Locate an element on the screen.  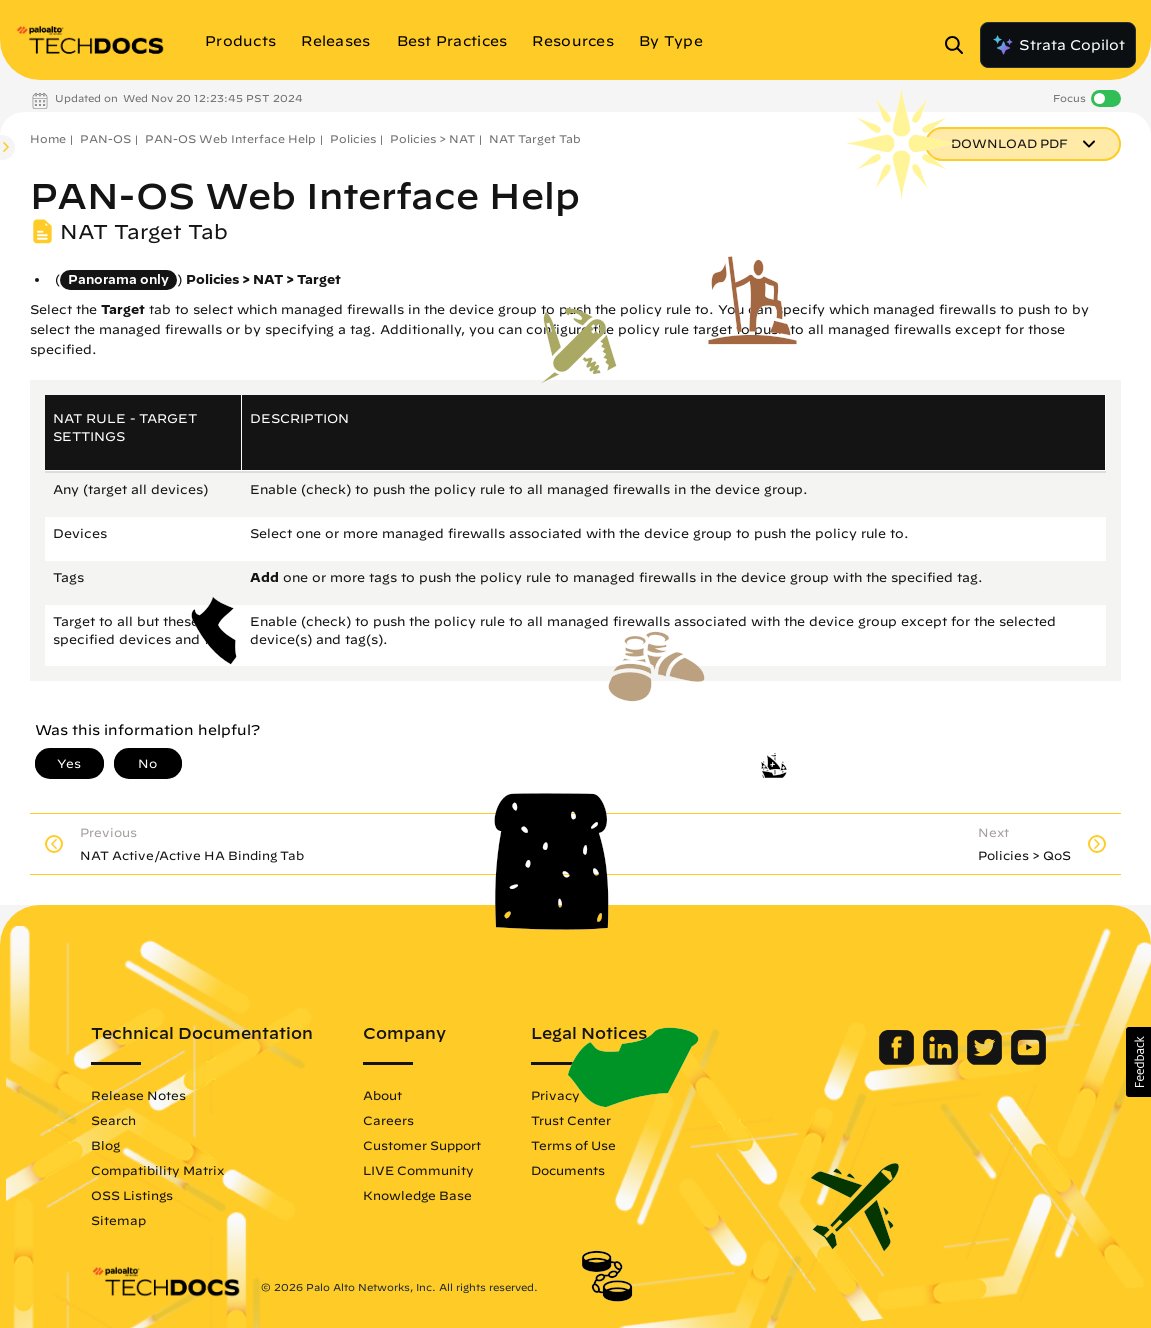
indicates a prisoner or captive character status is located at coordinates (607, 1276).